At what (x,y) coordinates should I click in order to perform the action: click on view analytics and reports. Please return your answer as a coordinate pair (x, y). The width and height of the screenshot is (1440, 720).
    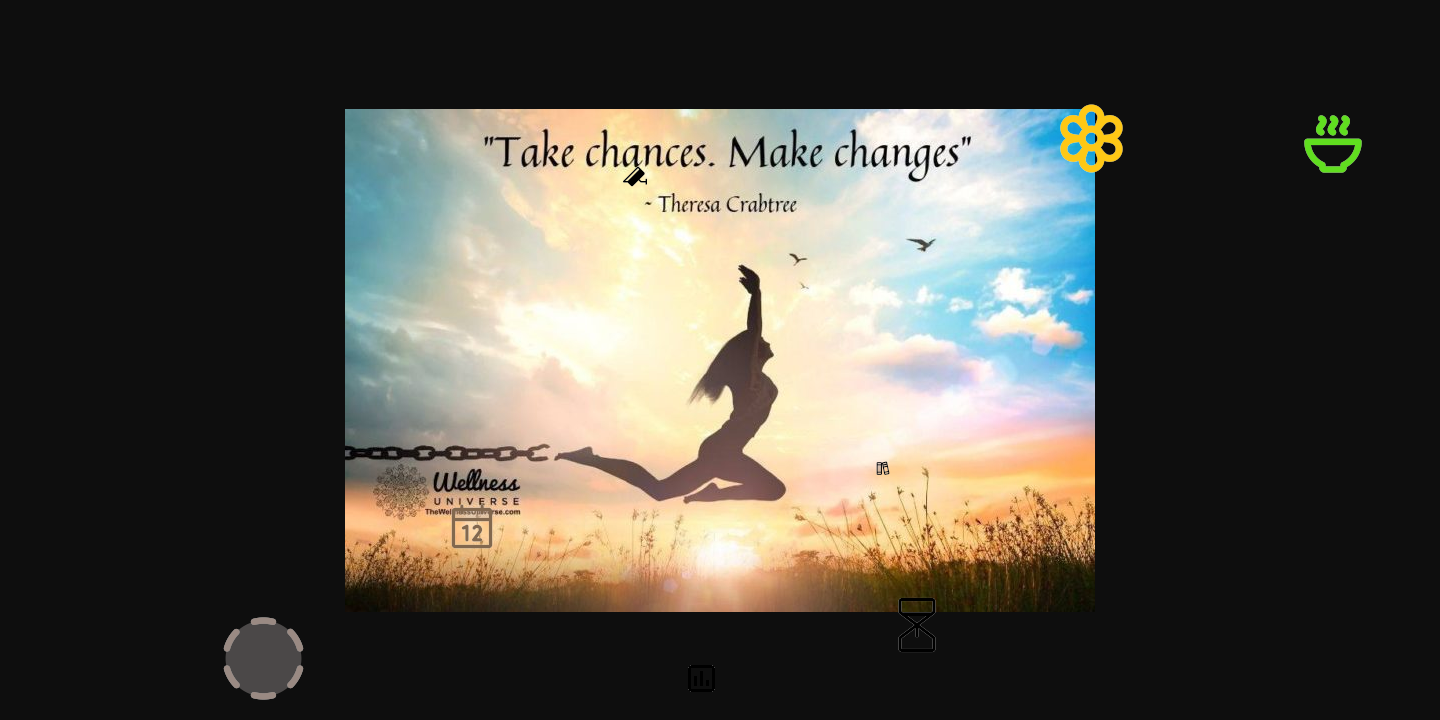
    Looking at the image, I should click on (701, 678).